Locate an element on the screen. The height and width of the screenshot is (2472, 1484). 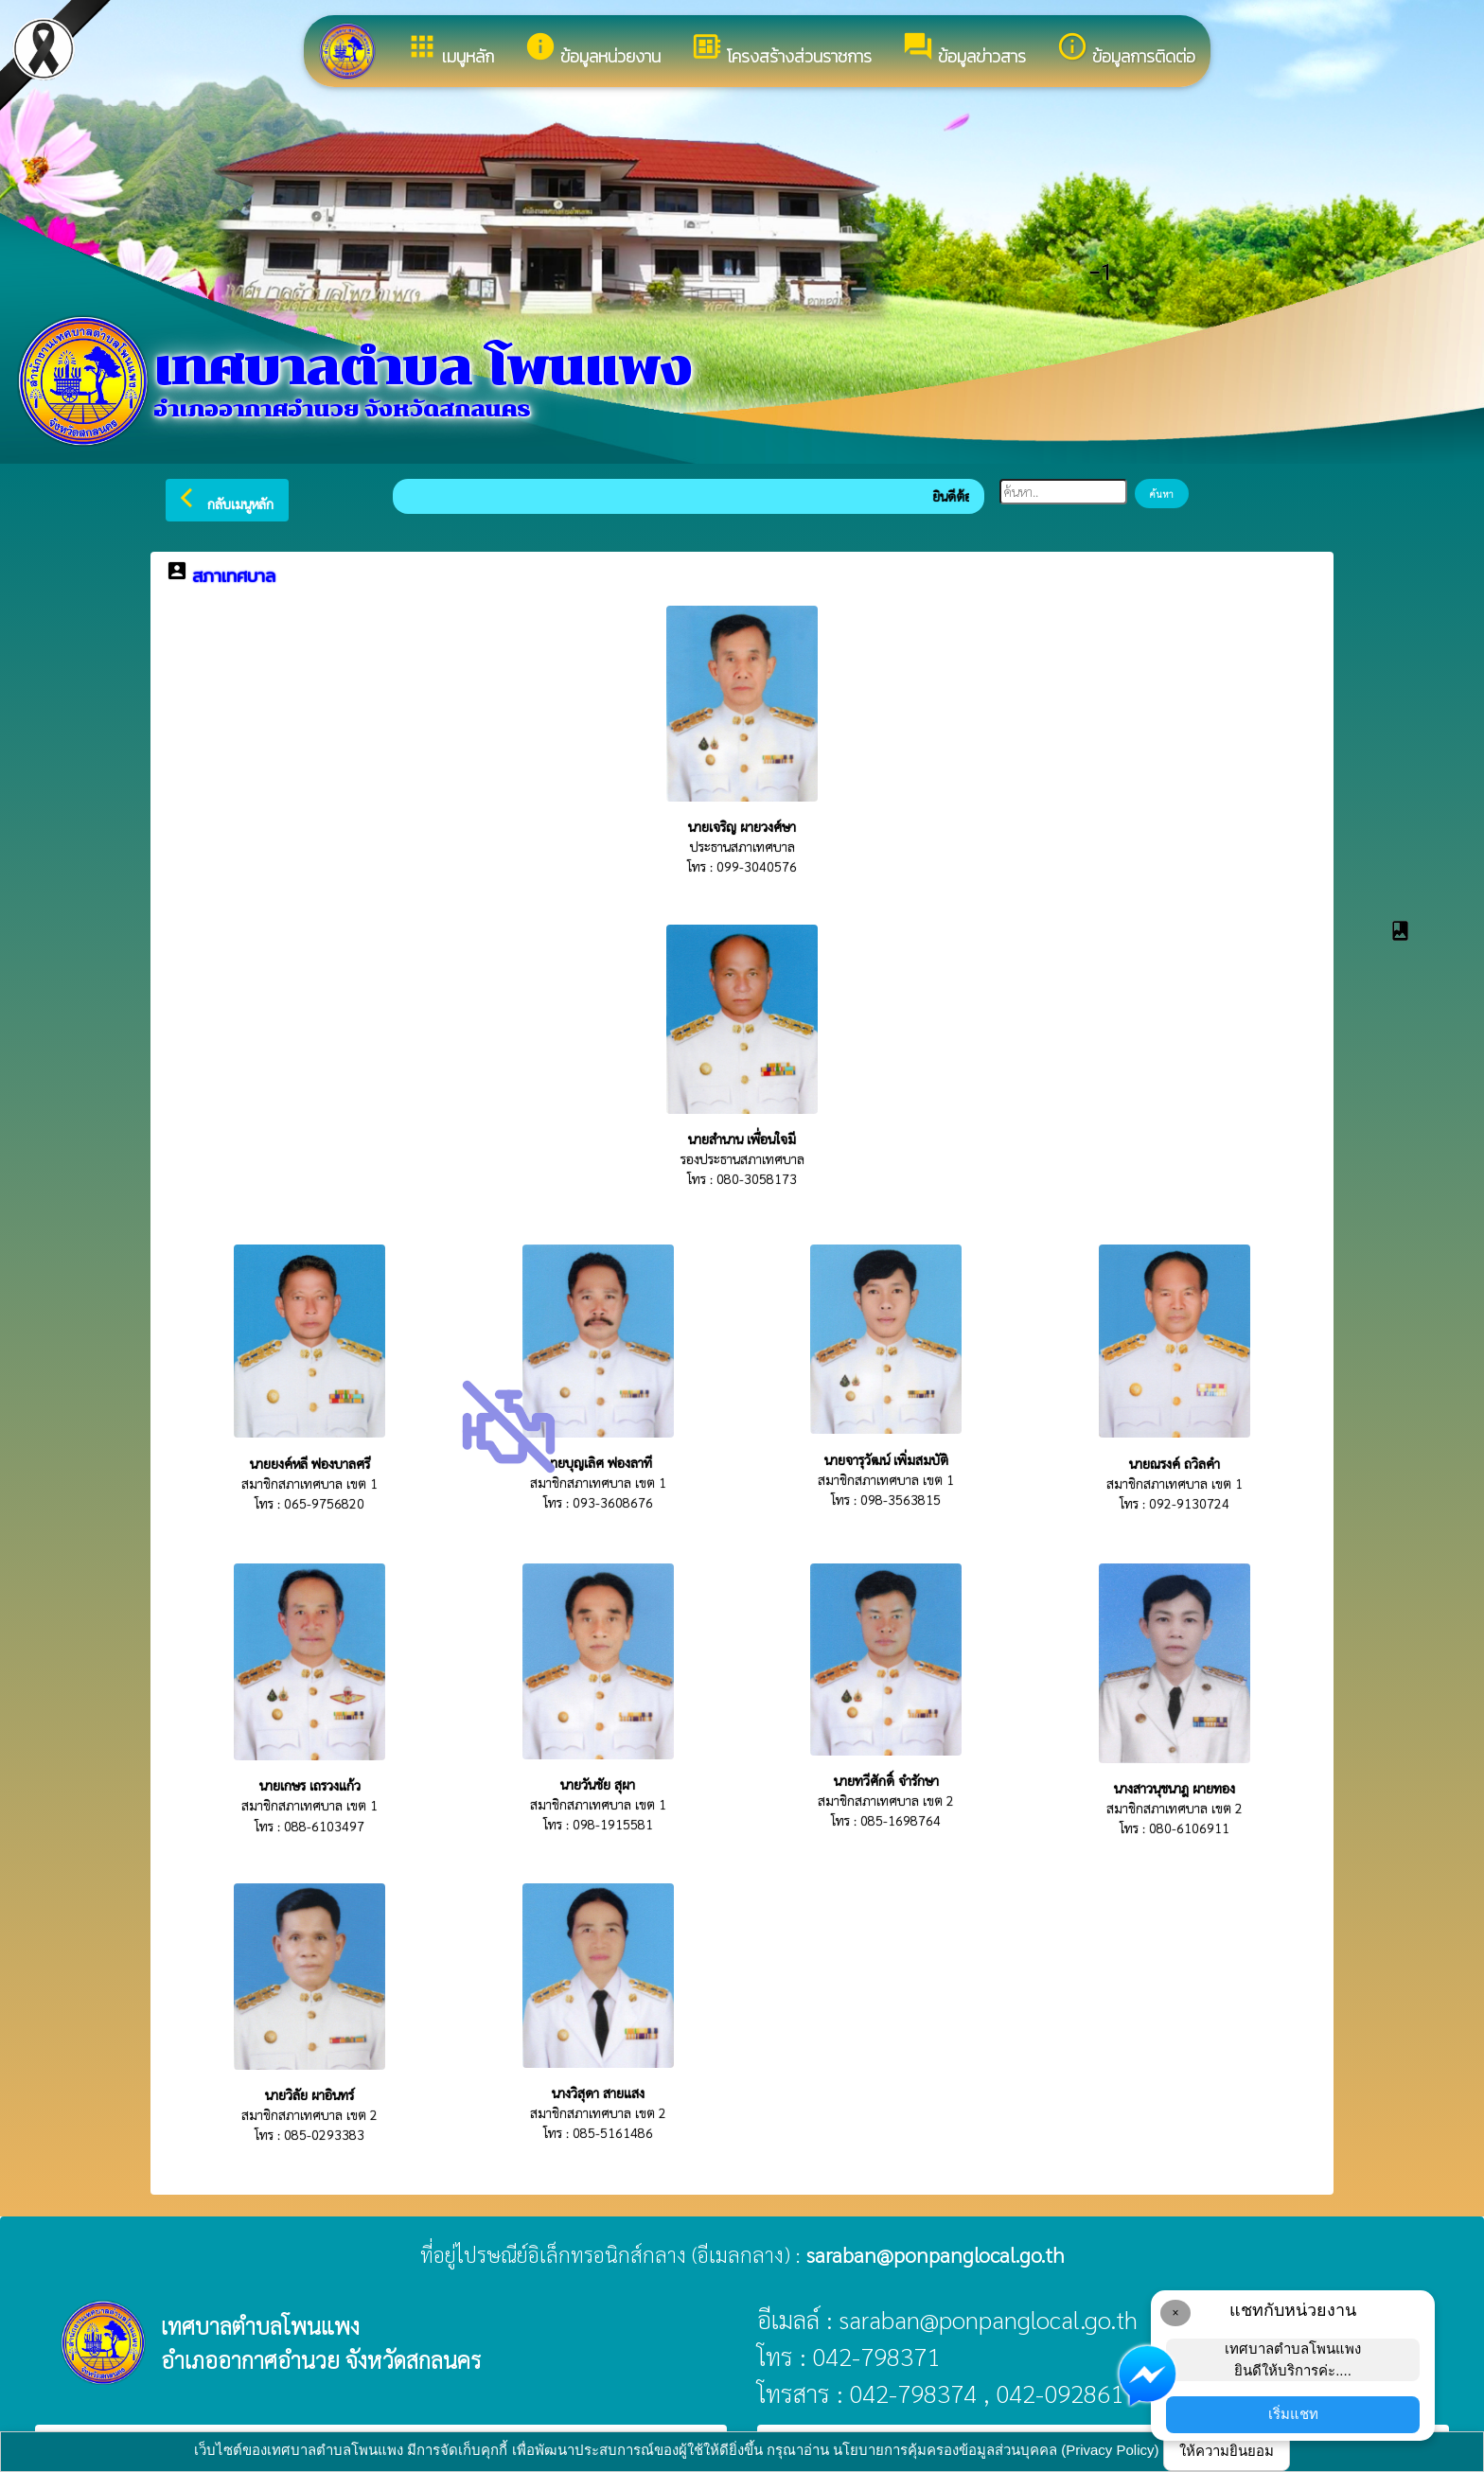
open photo album is located at coordinates (1400, 930).